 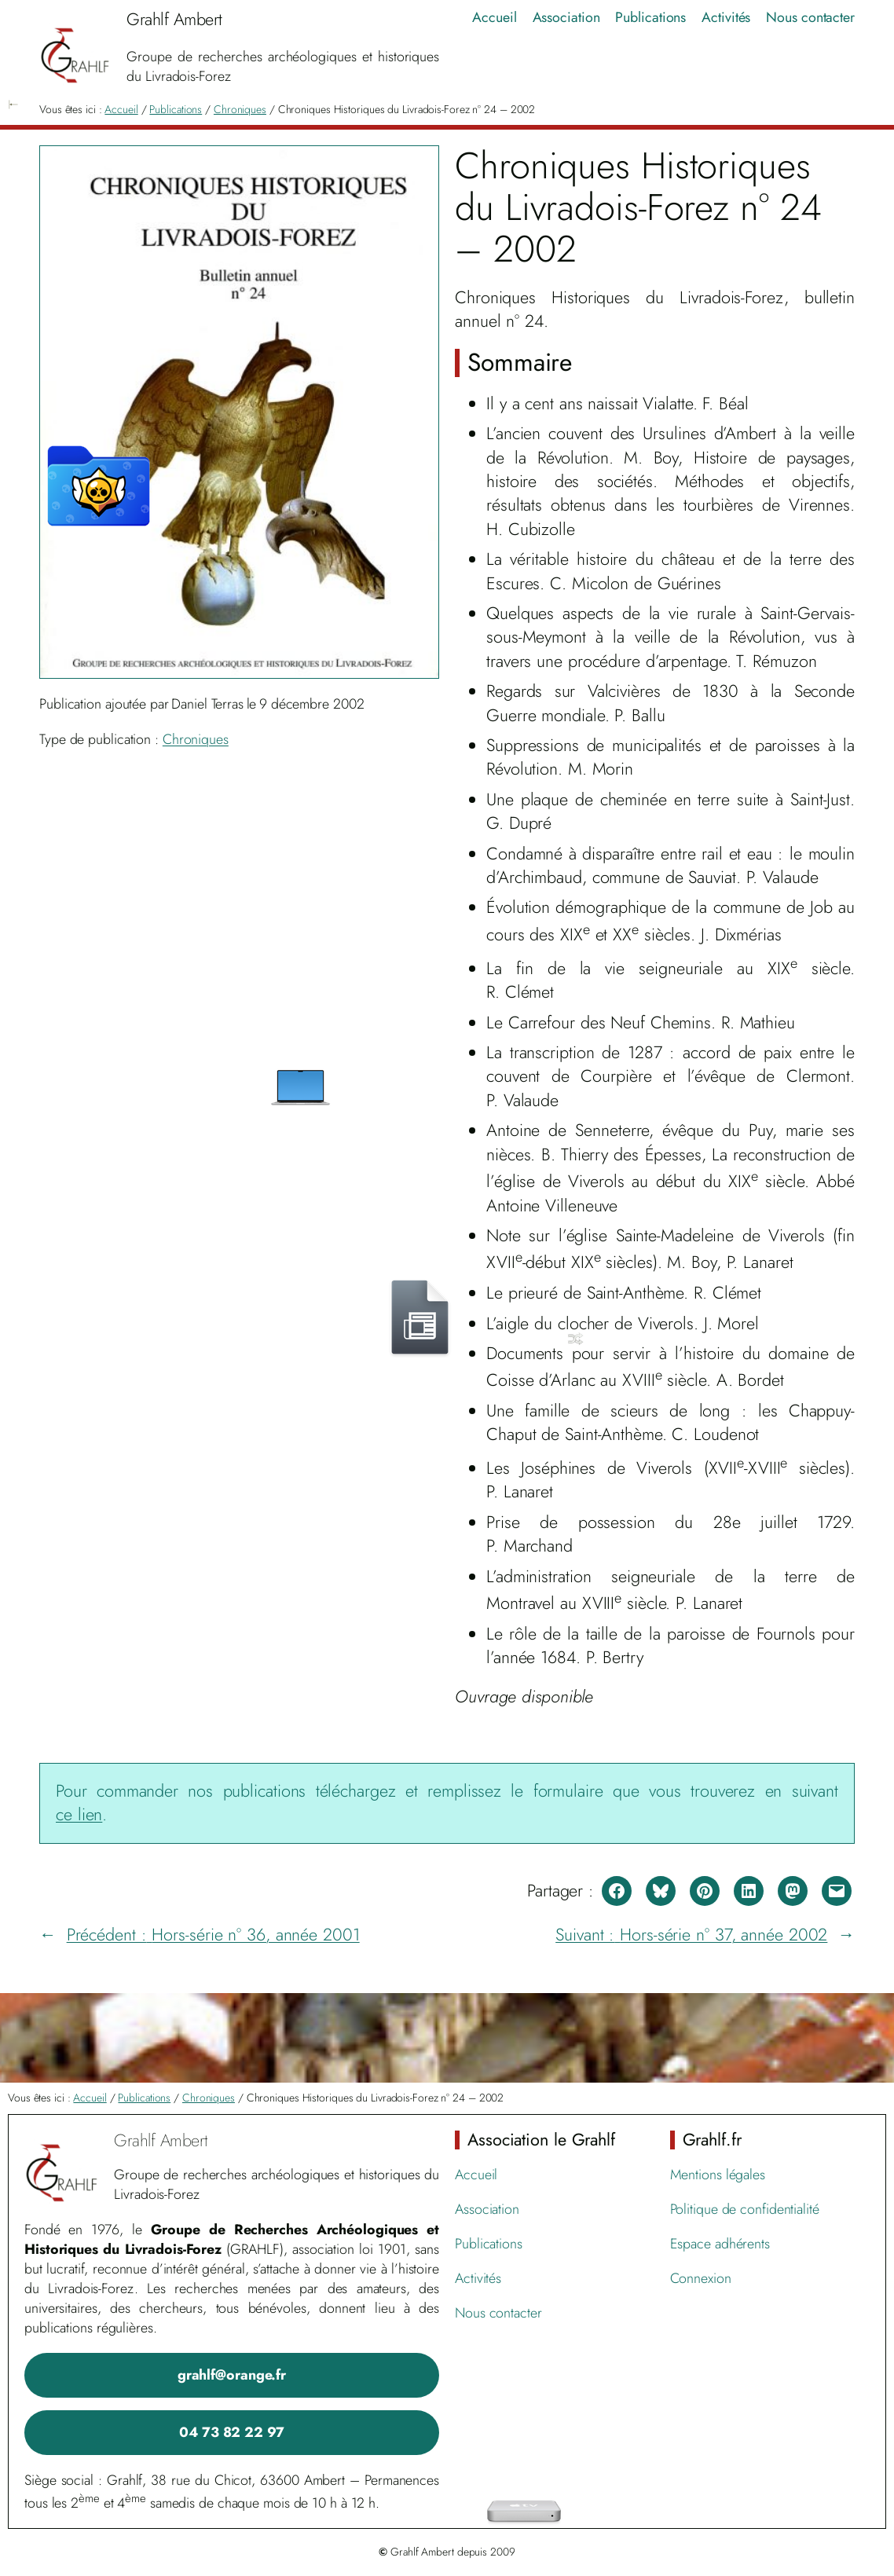 What do you see at coordinates (524, 2500) in the screenshot?
I see `apple tv device or app` at bounding box center [524, 2500].